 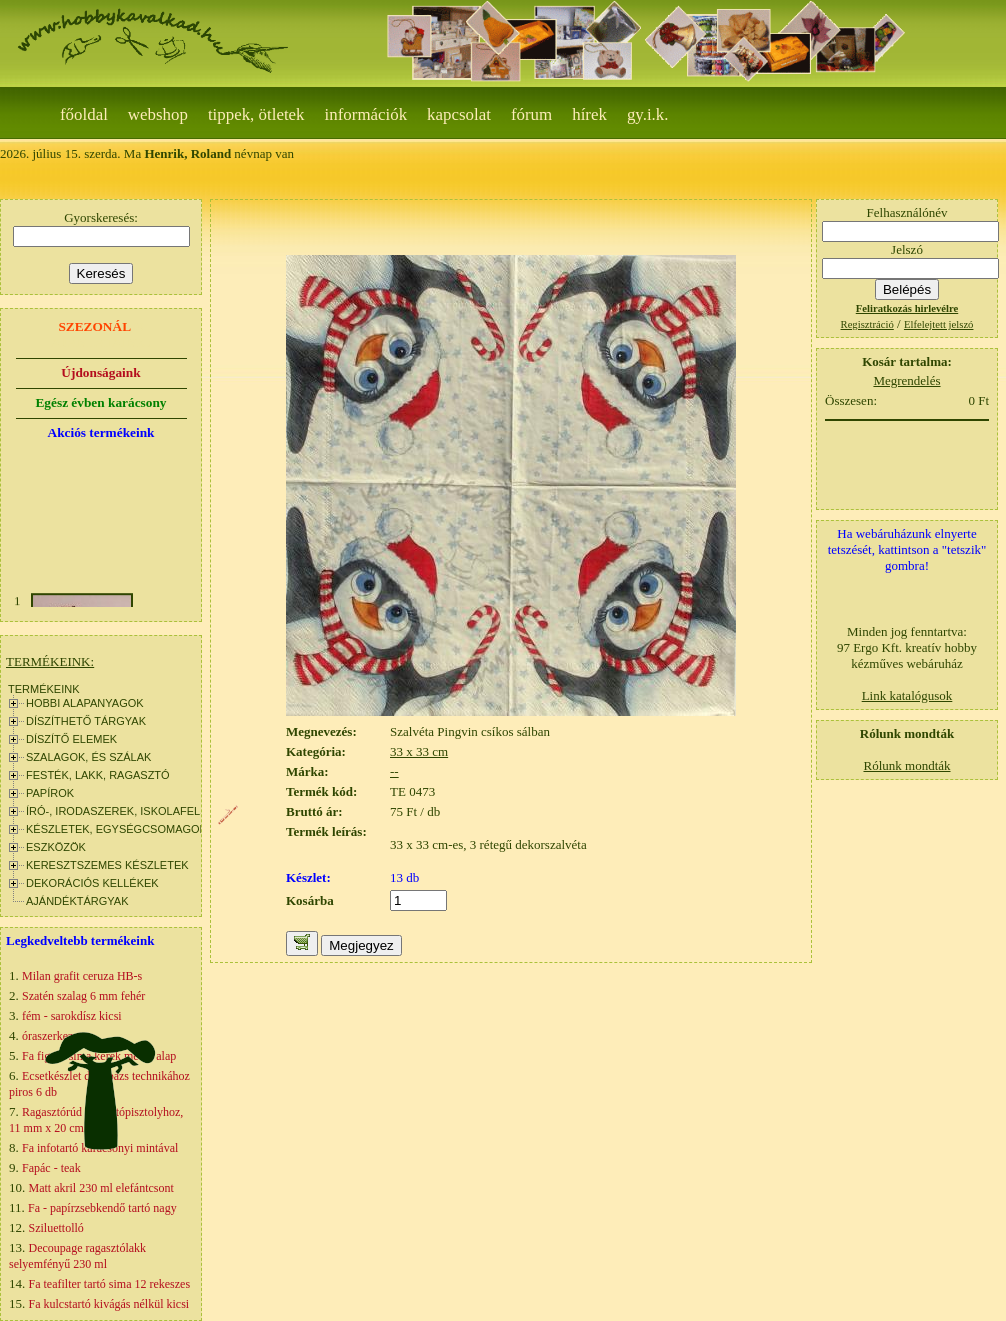 I want to click on represents african or savanna themed content, so click(x=103, y=1089).